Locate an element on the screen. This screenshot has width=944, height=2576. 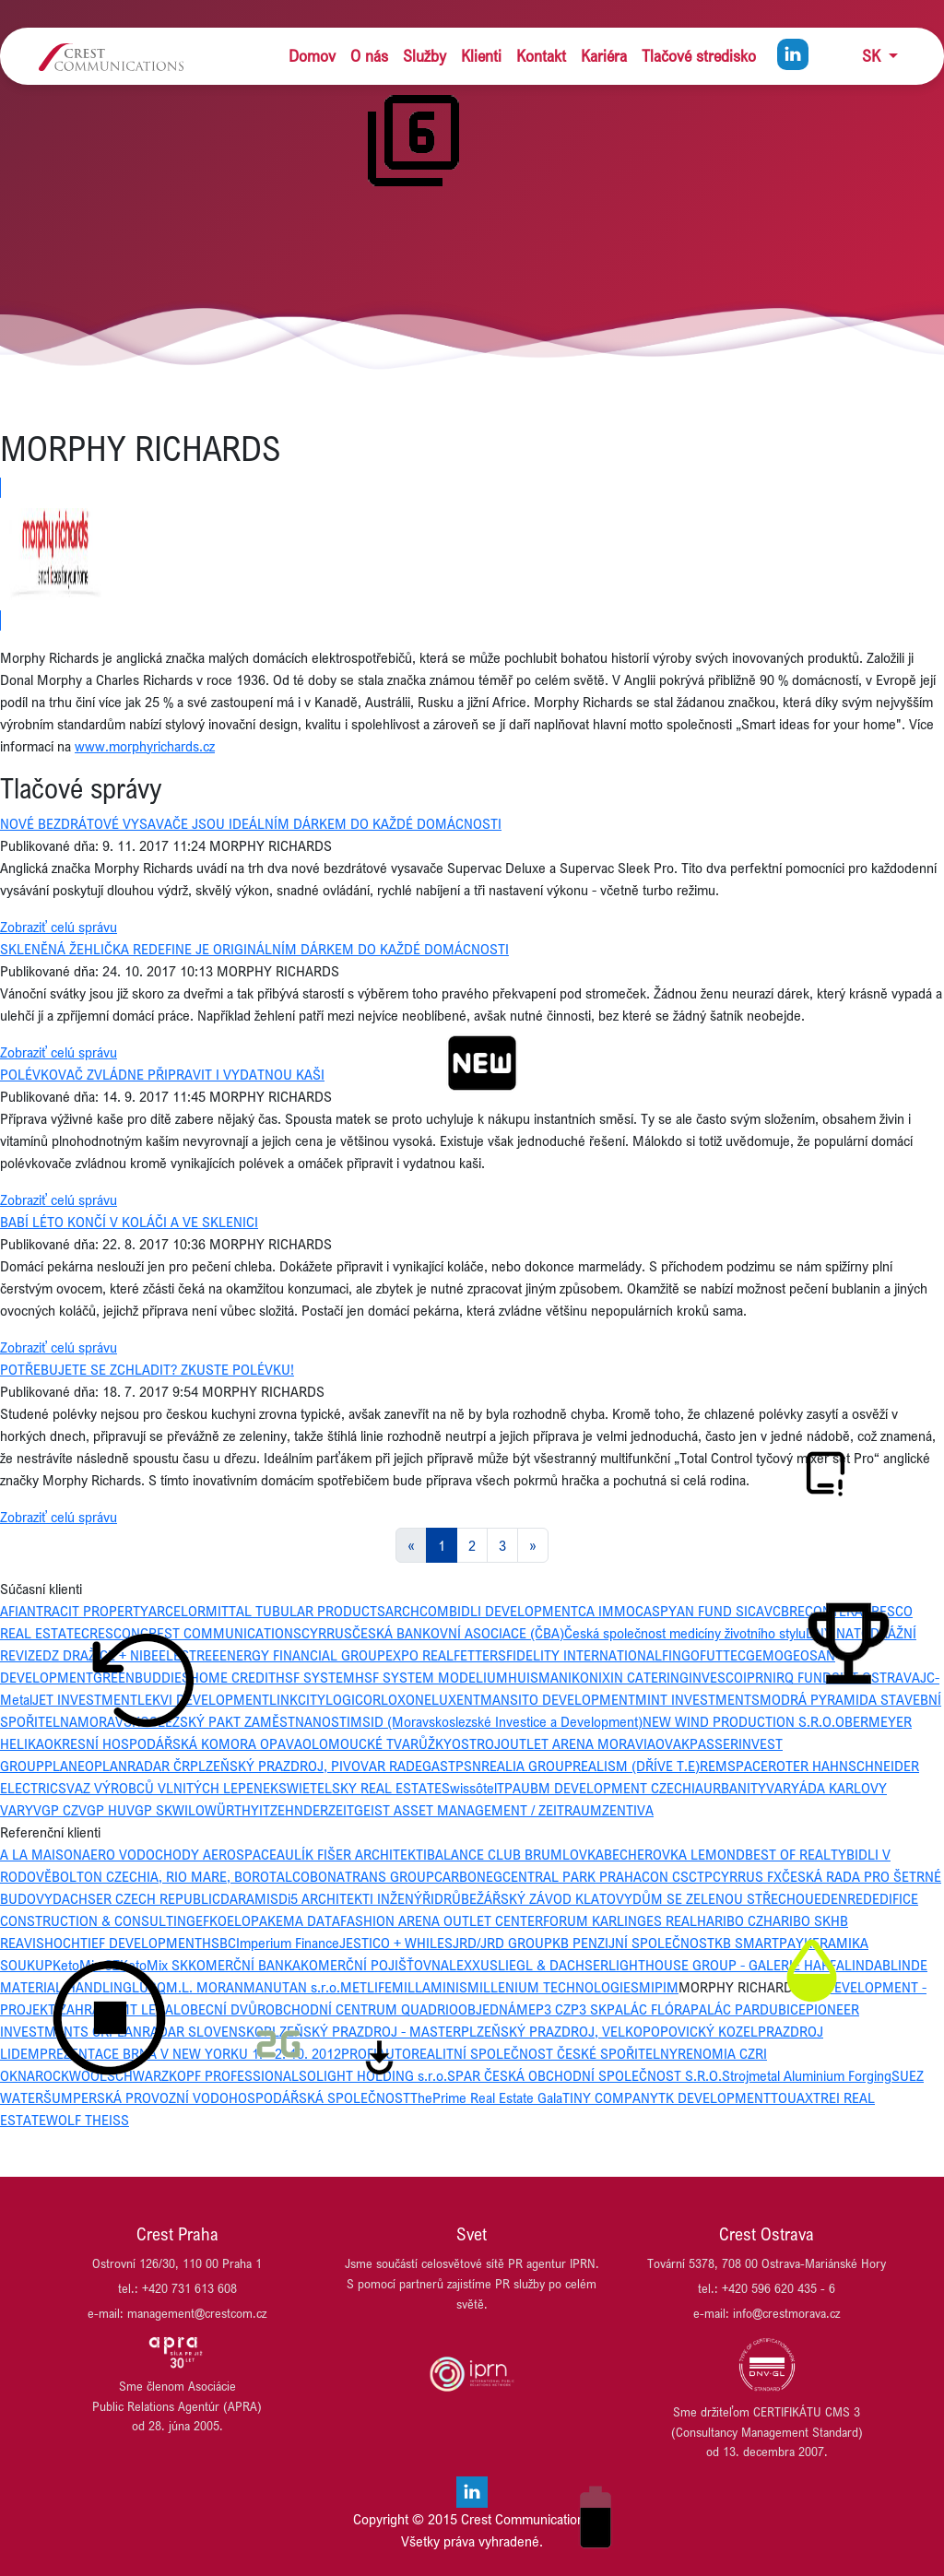
indicates new content or recently added items is located at coordinates (482, 1063).